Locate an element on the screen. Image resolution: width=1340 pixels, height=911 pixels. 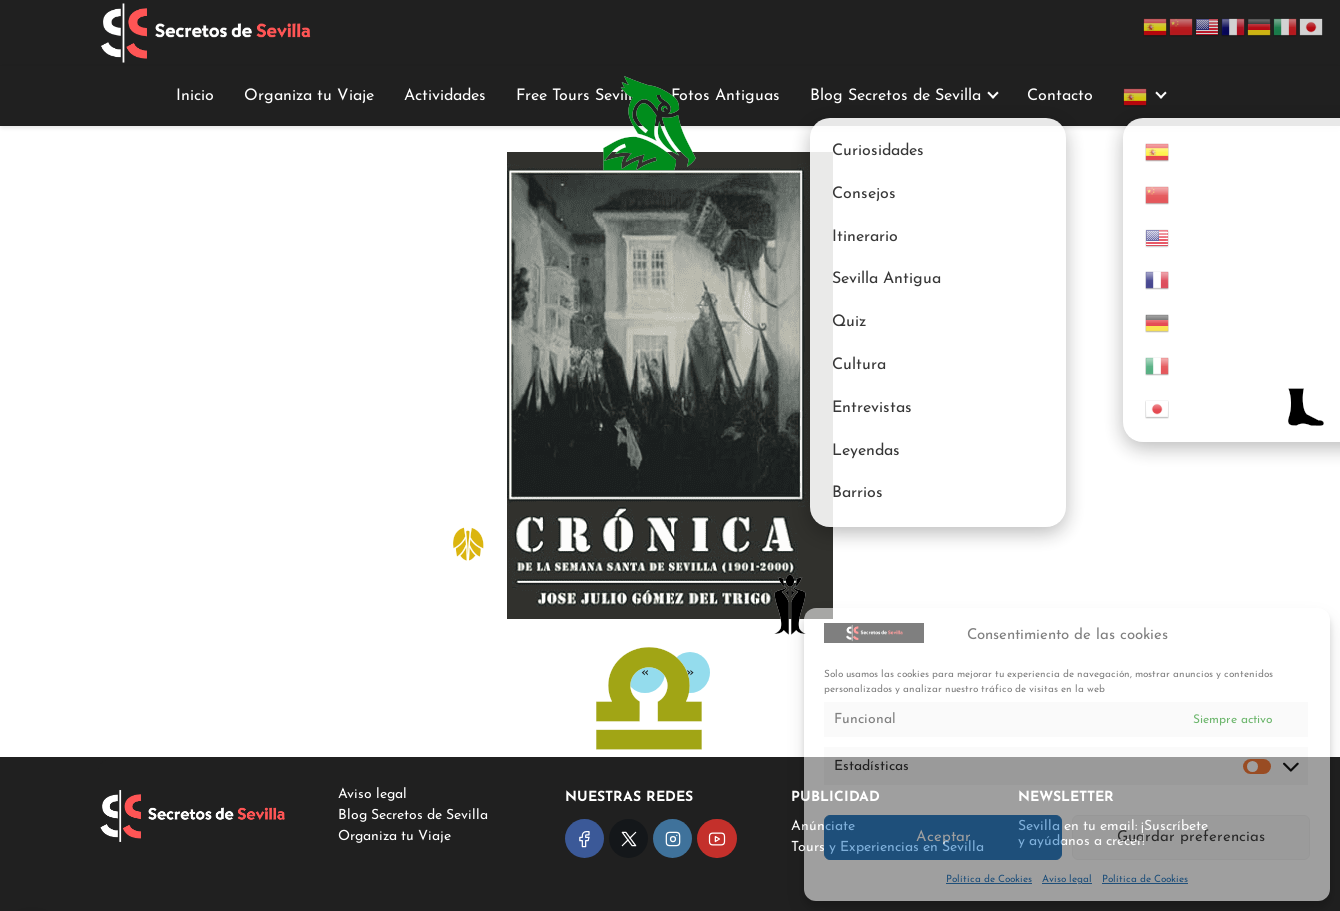
open a loot crate or mystery item is located at coordinates (468, 544).